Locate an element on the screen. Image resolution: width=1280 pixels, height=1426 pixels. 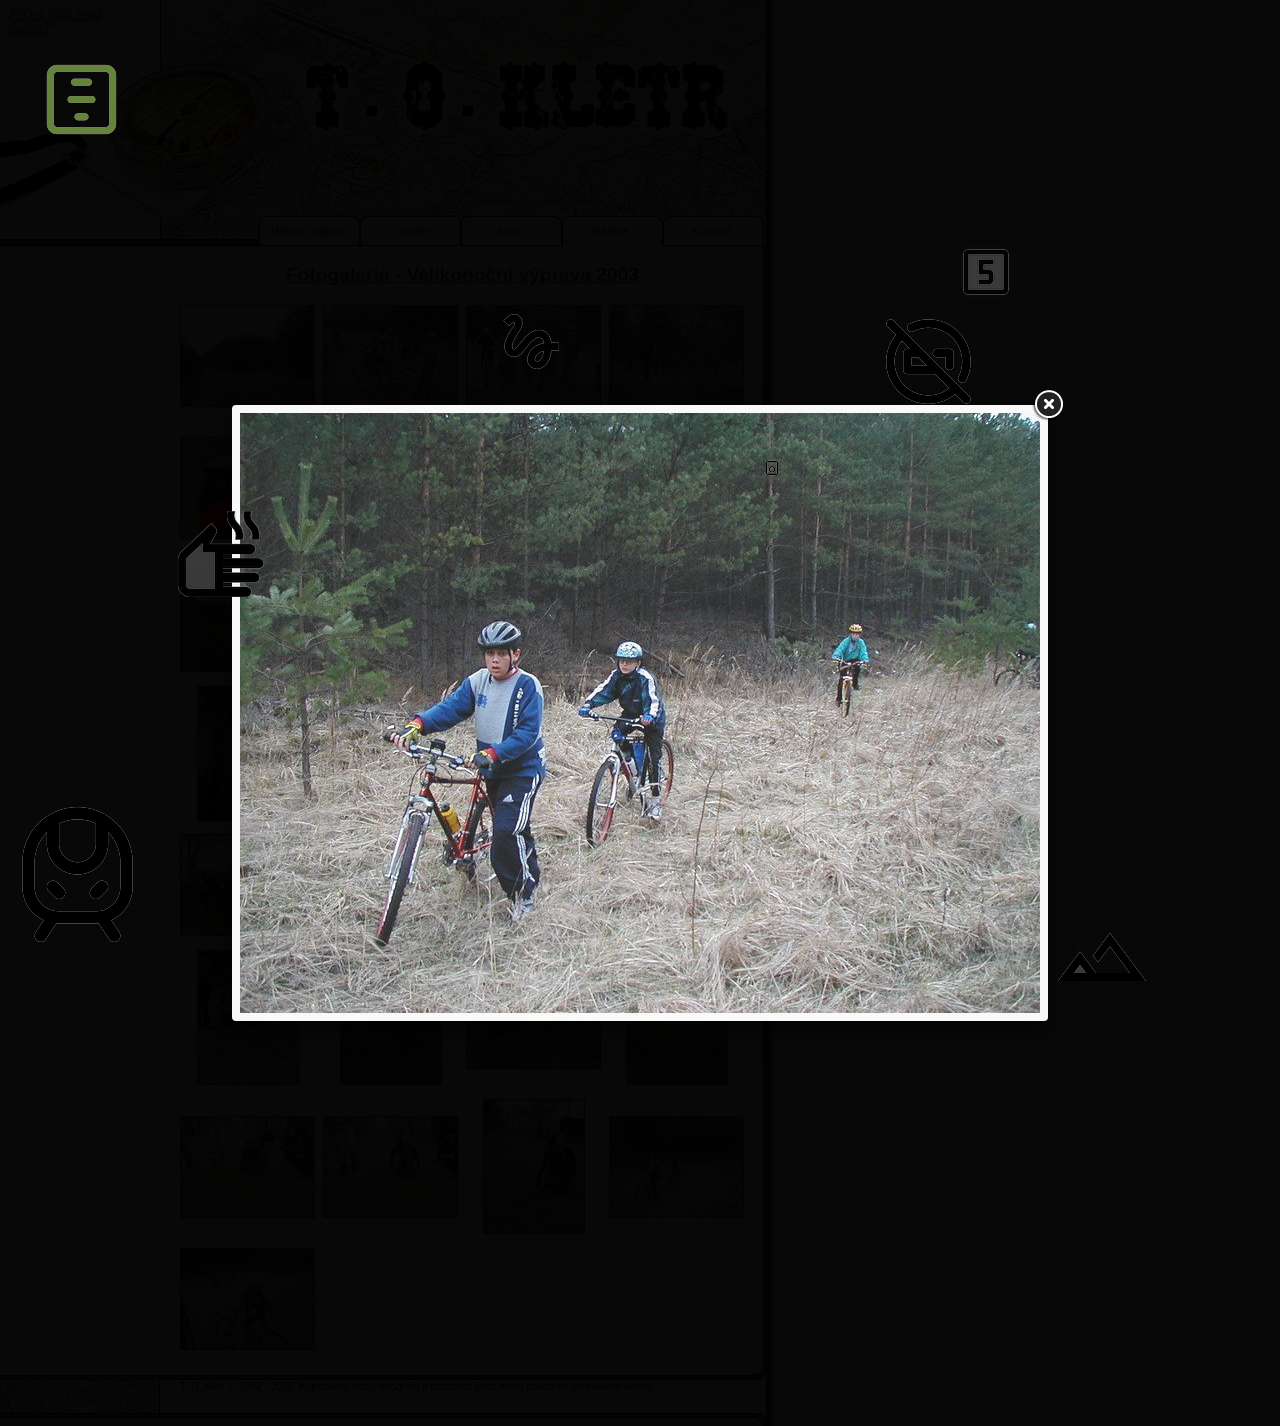
disable picture-in-picture mode is located at coordinates (928, 361).